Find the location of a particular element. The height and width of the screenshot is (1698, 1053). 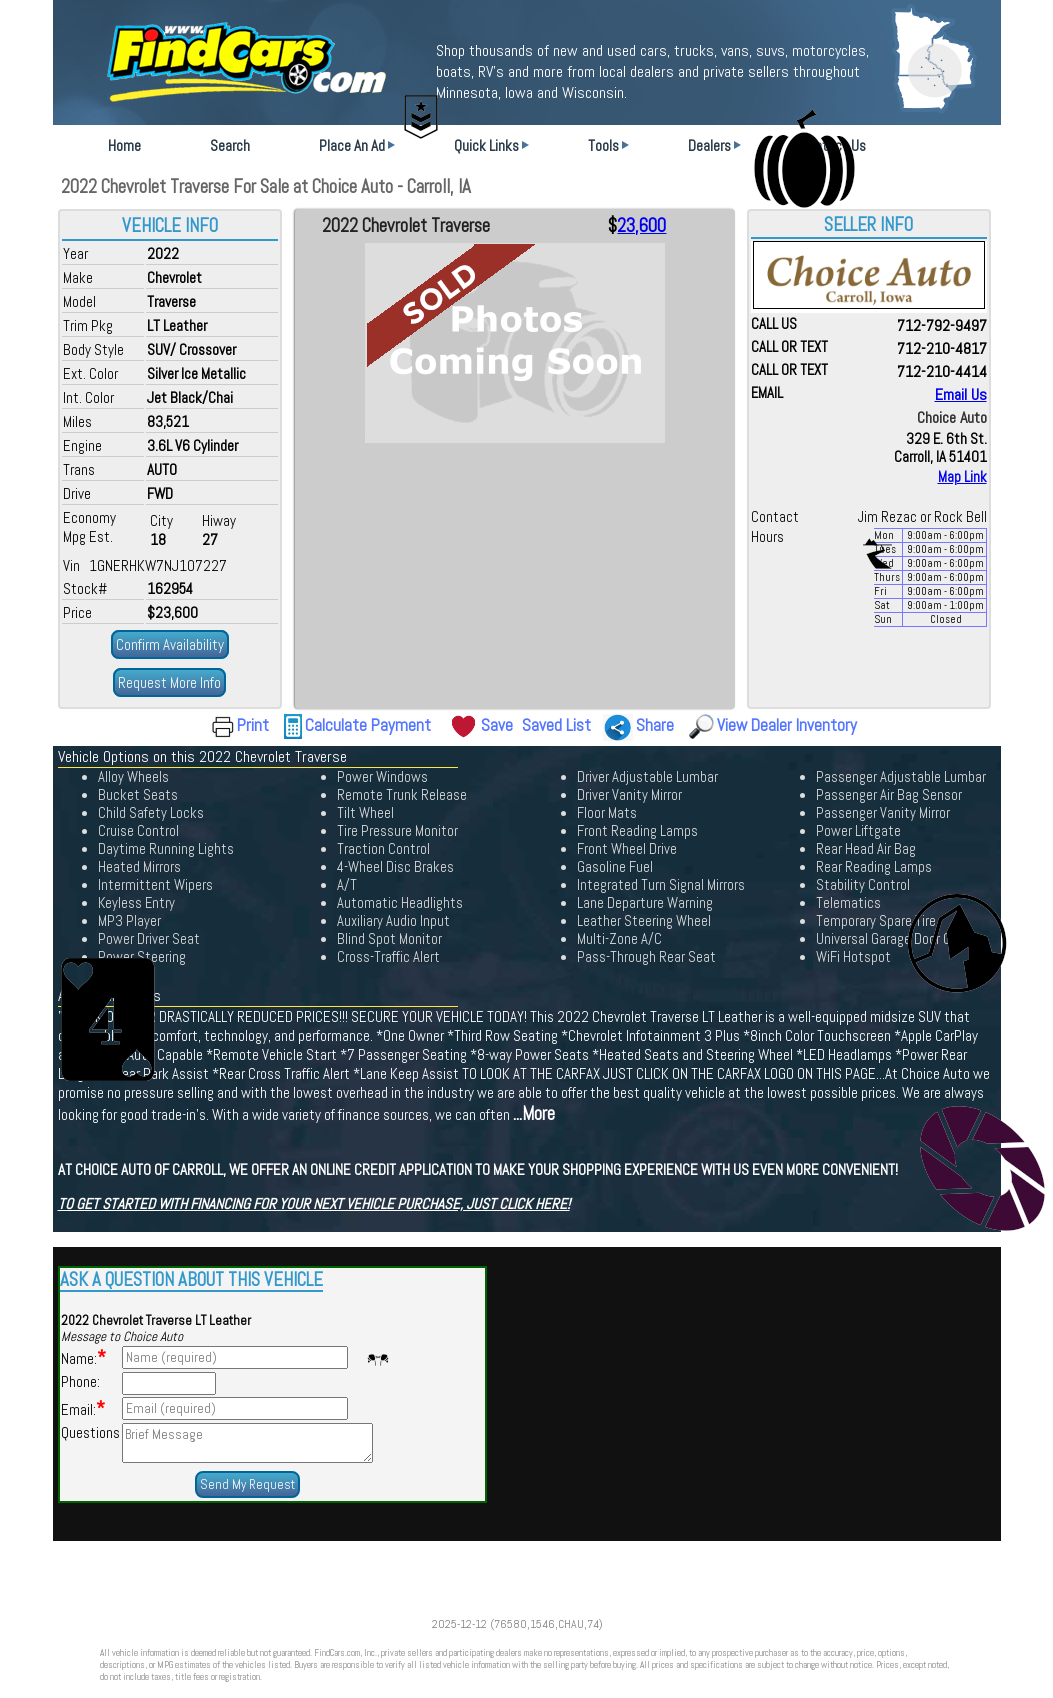

access halloween or autumn seasonal content is located at coordinates (804, 158).